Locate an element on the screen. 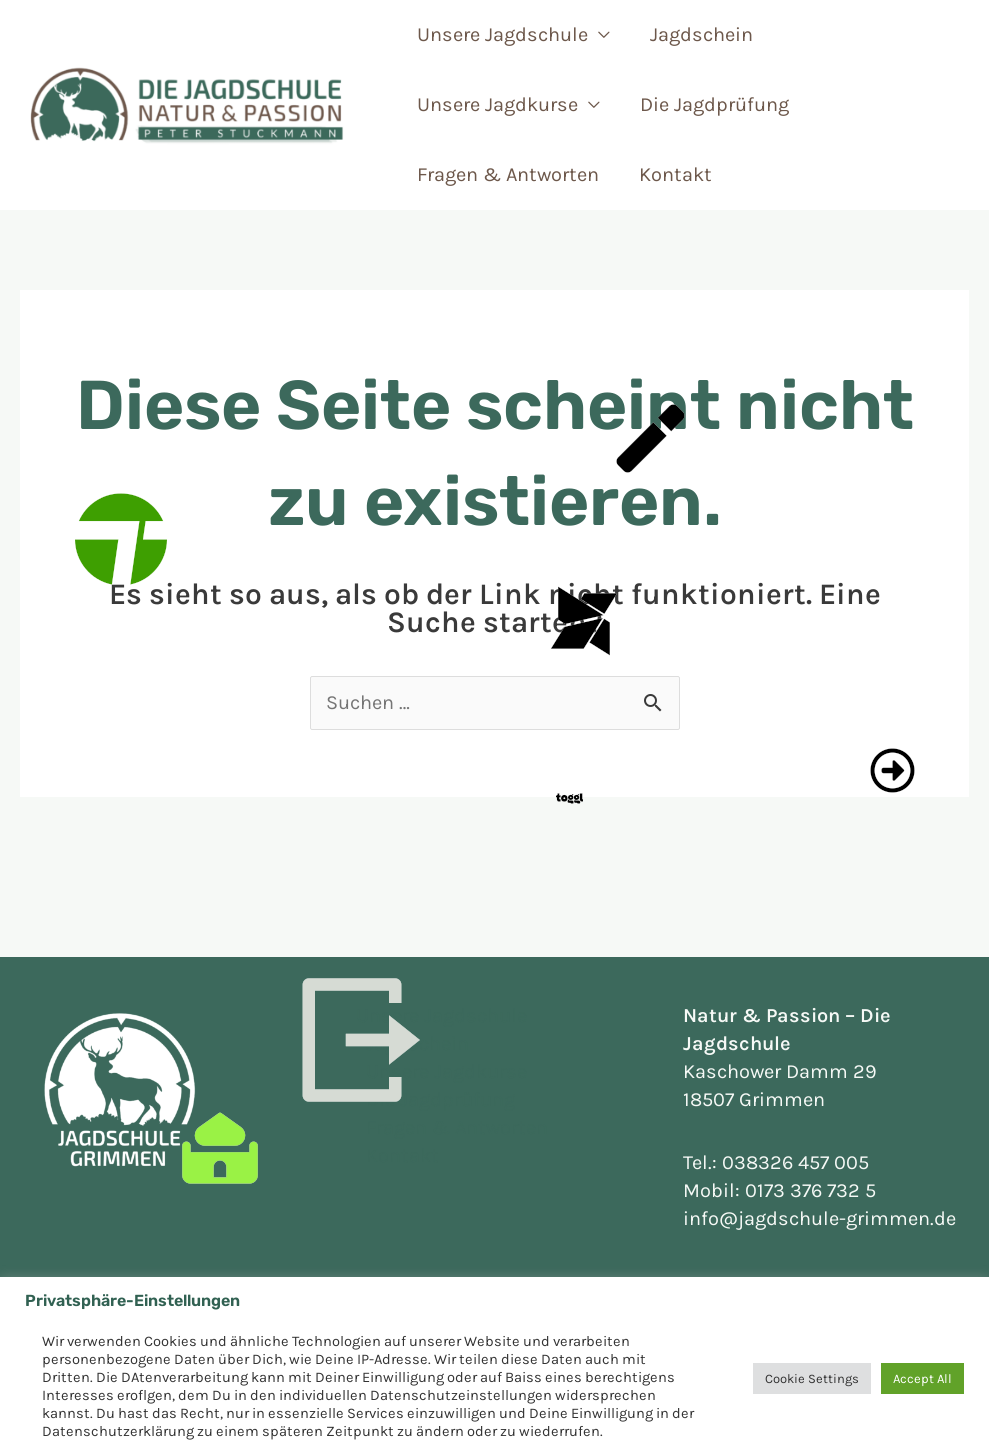  MODX content management system logo is located at coordinates (584, 621).